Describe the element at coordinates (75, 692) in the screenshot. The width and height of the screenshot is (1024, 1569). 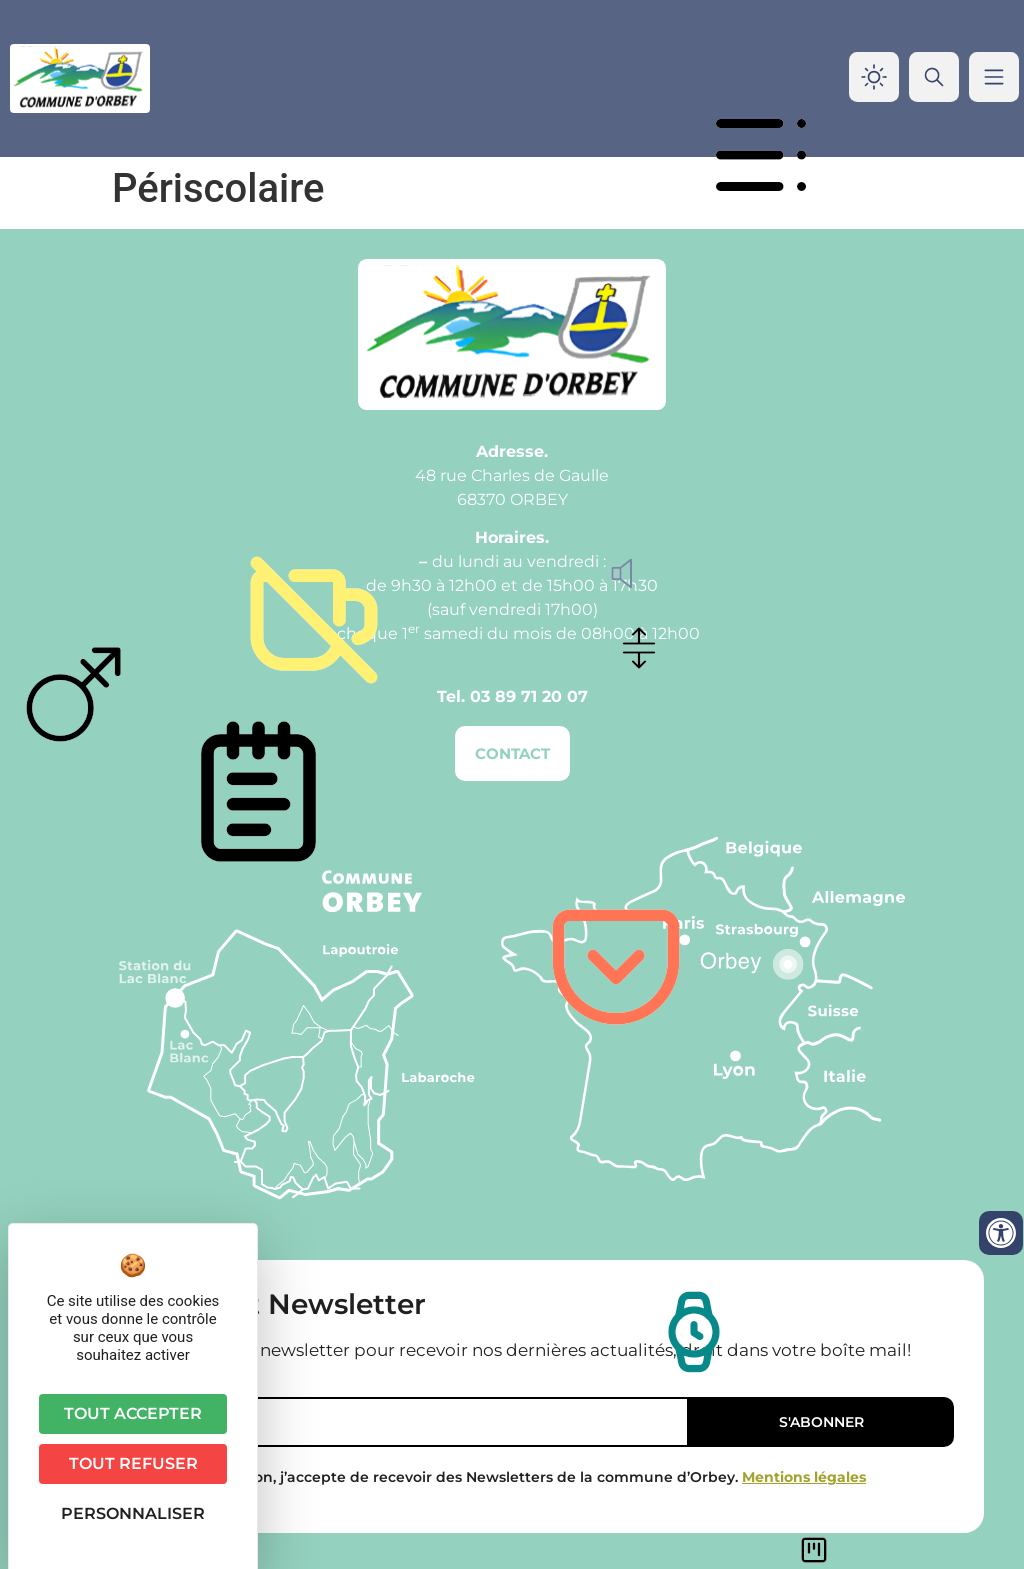
I see `indicates transgender or non-binary gender identity option` at that location.